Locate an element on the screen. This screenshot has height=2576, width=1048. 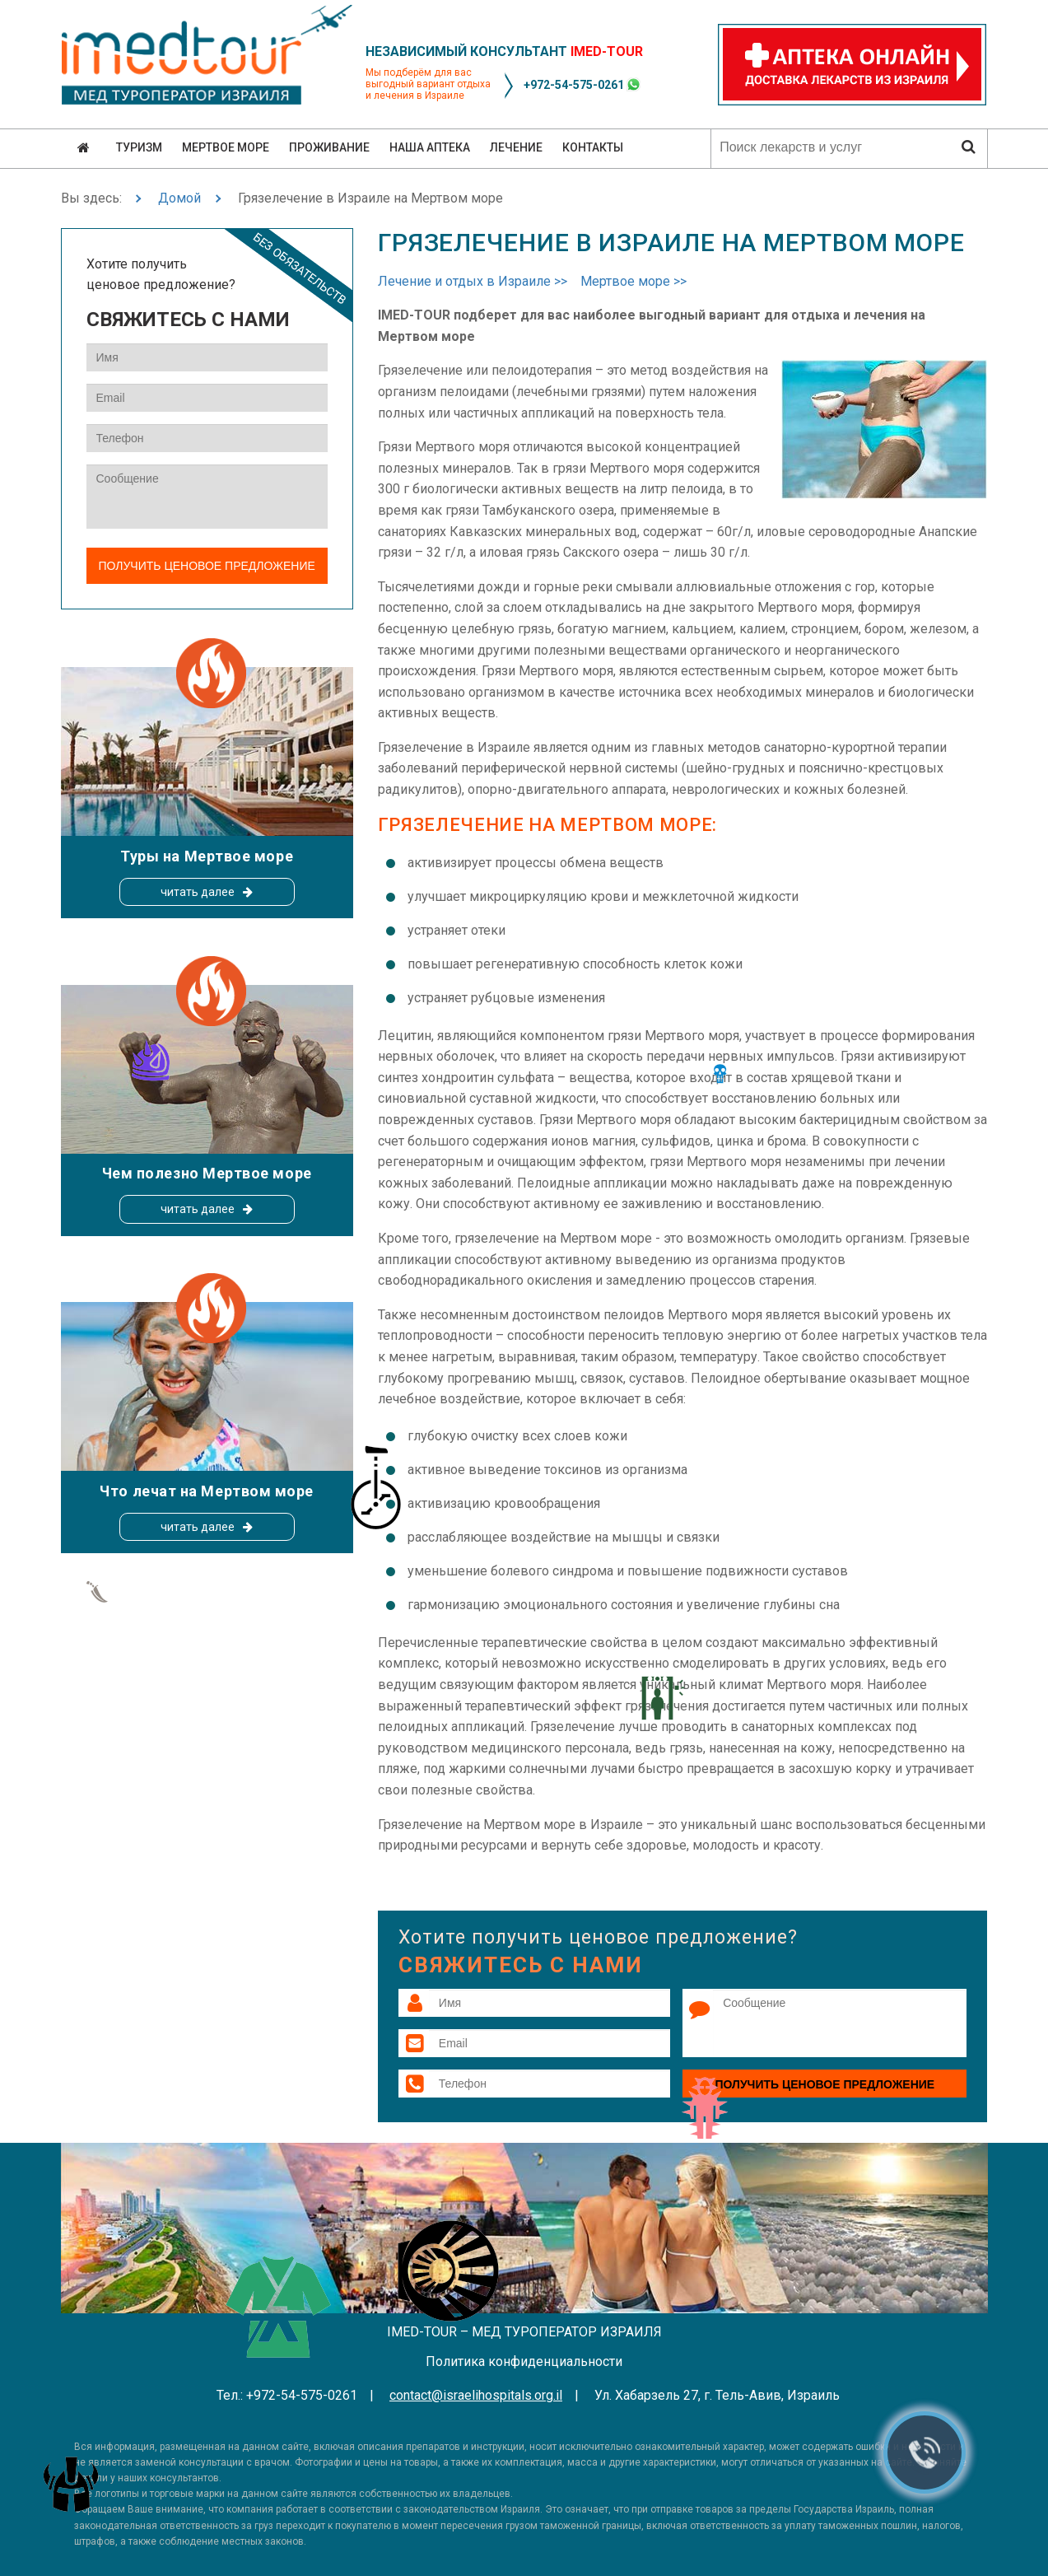
equip spiked armor to your character is located at coordinates (705, 2108).